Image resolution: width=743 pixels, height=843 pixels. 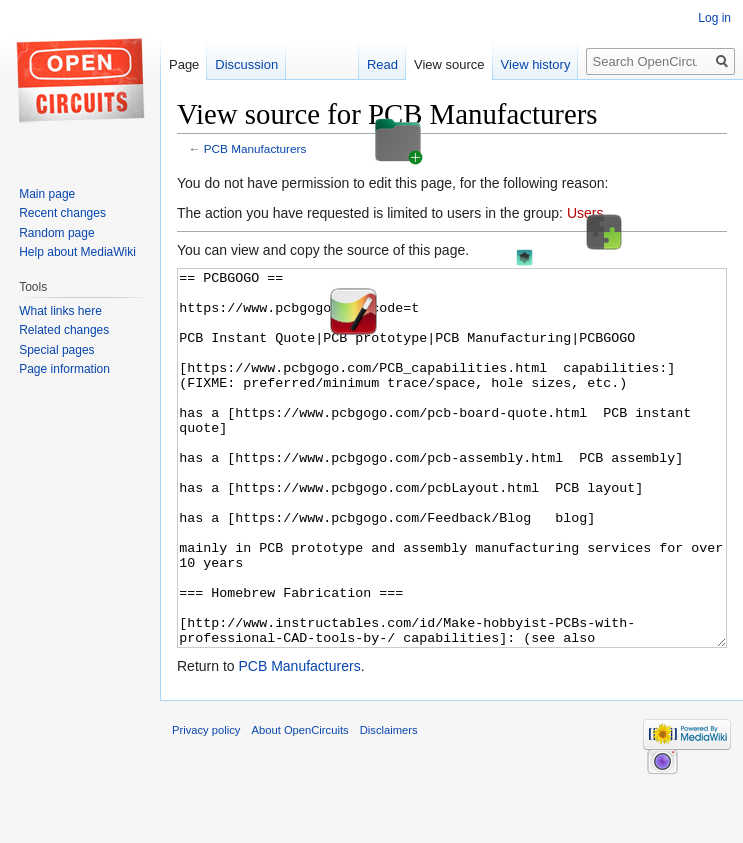 I want to click on create a new folder, so click(x=398, y=140).